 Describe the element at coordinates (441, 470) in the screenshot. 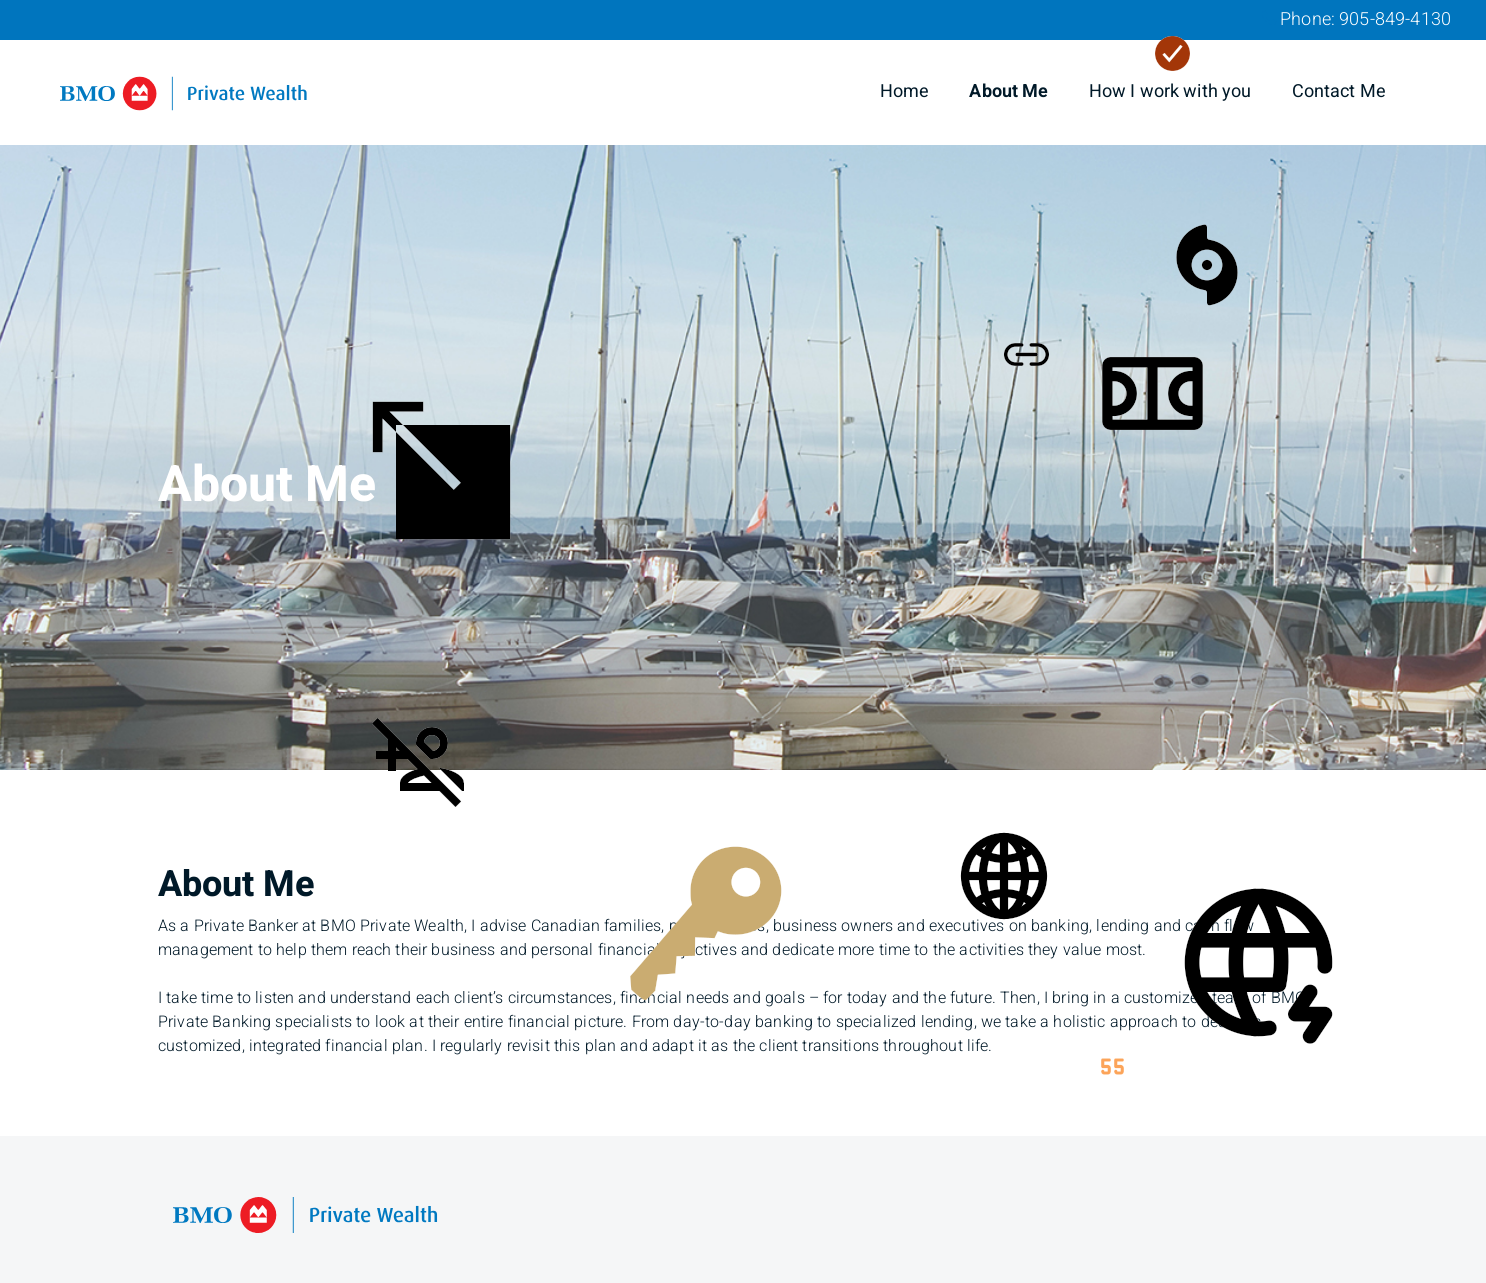

I see `navigate to previous screen or parent folder` at that location.